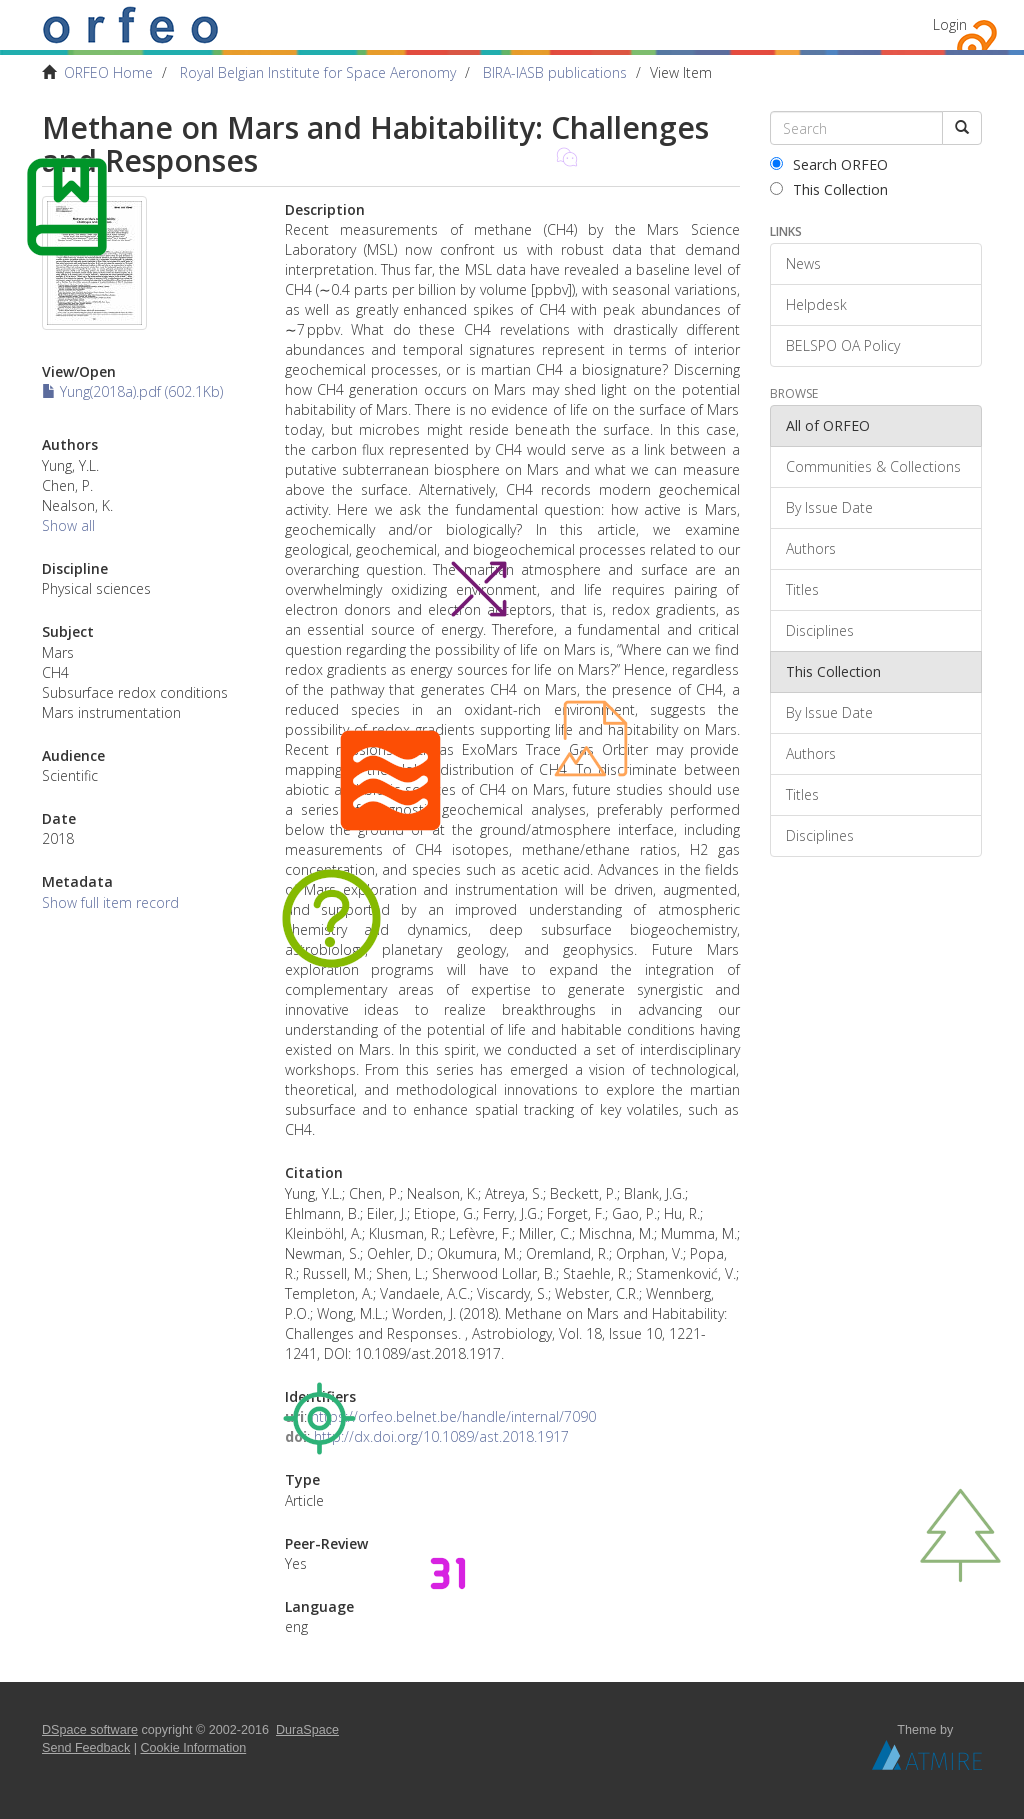 The width and height of the screenshot is (1024, 1819). What do you see at coordinates (331, 918) in the screenshot?
I see `access help or support information` at bounding box center [331, 918].